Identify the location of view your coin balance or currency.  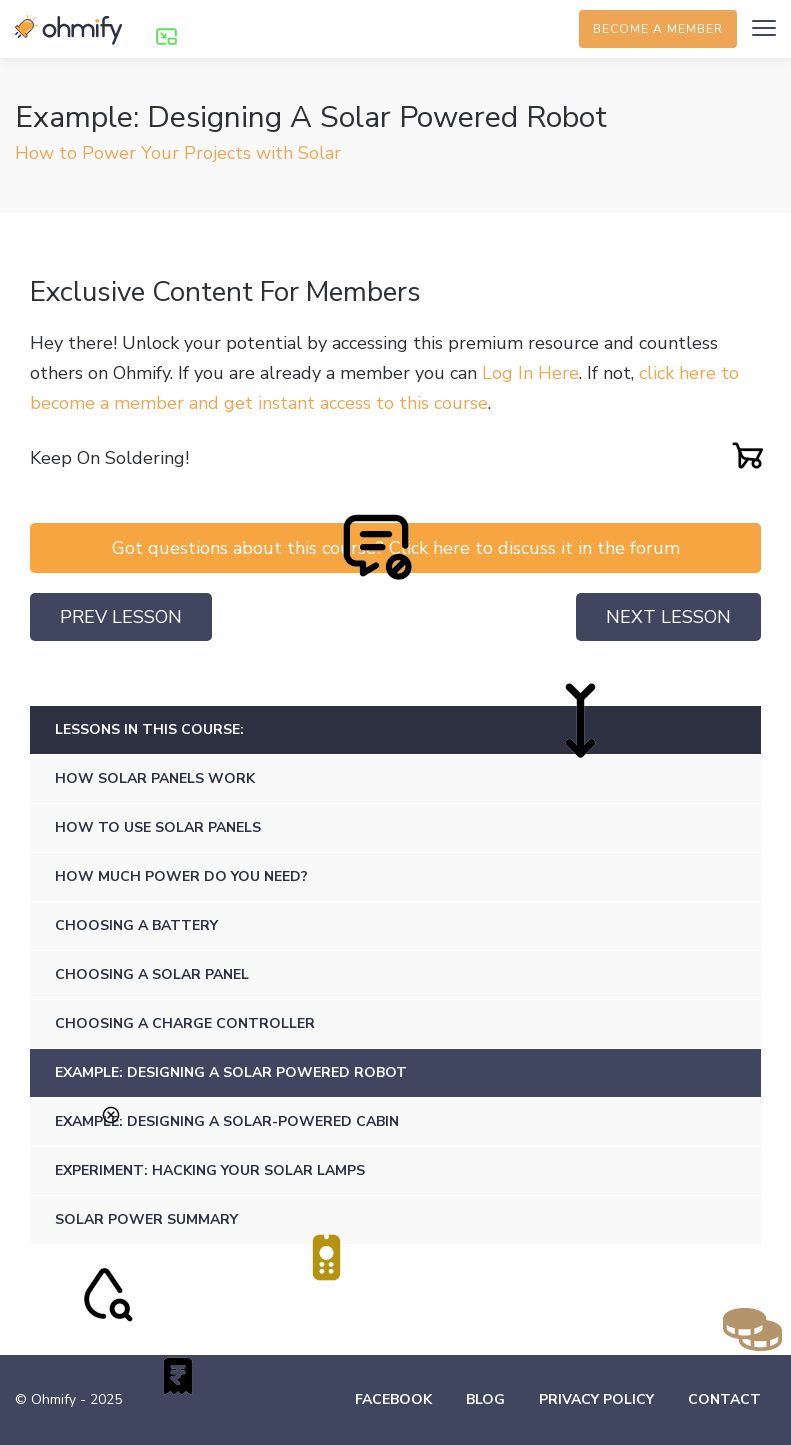
(752, 1329).